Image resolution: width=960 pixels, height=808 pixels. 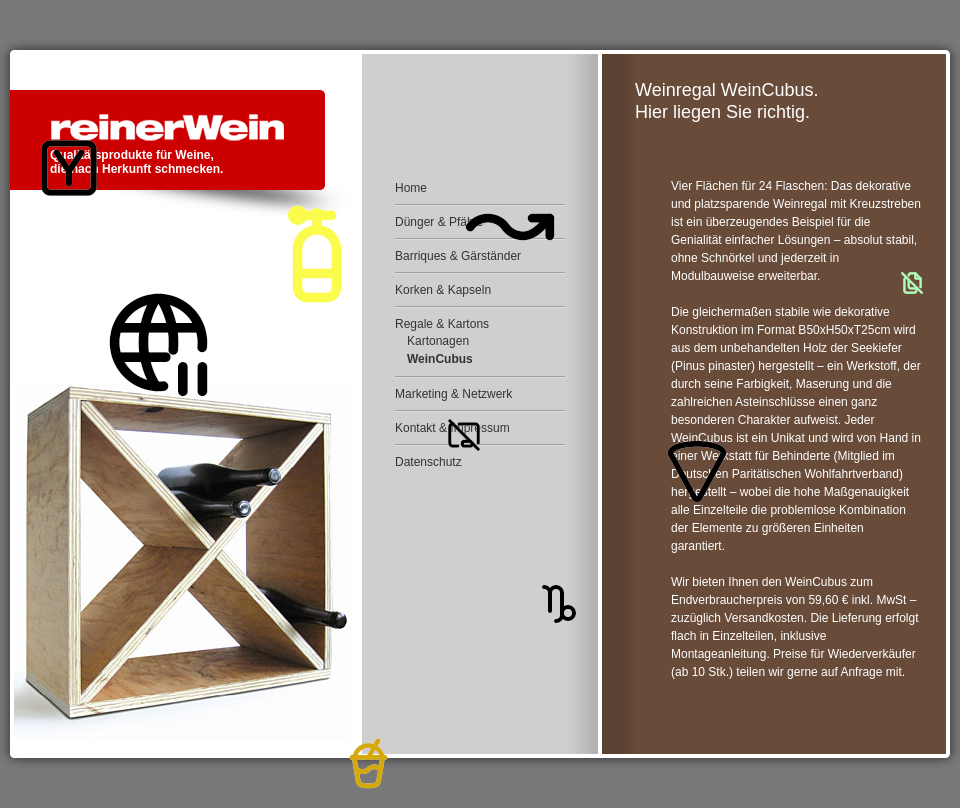 What do you see at coordinates (368, 764) in the screenshot?
I see `order bubble tea or drinks` at bounding box center [368, 764].